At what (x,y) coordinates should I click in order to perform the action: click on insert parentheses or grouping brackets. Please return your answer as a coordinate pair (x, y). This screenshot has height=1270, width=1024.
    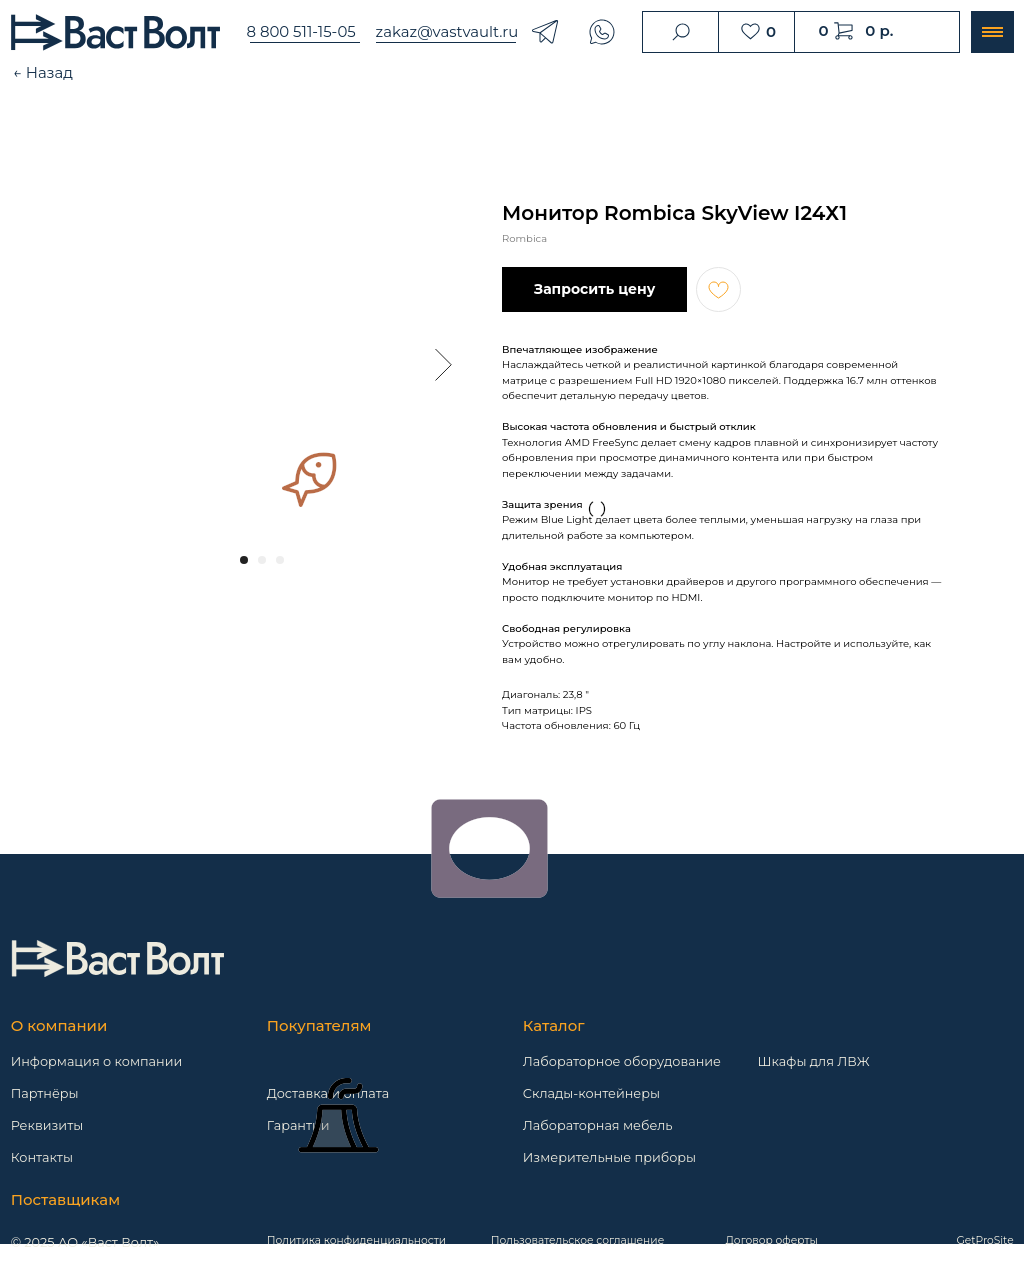
    Looking at the image, I should click on (597, 509).